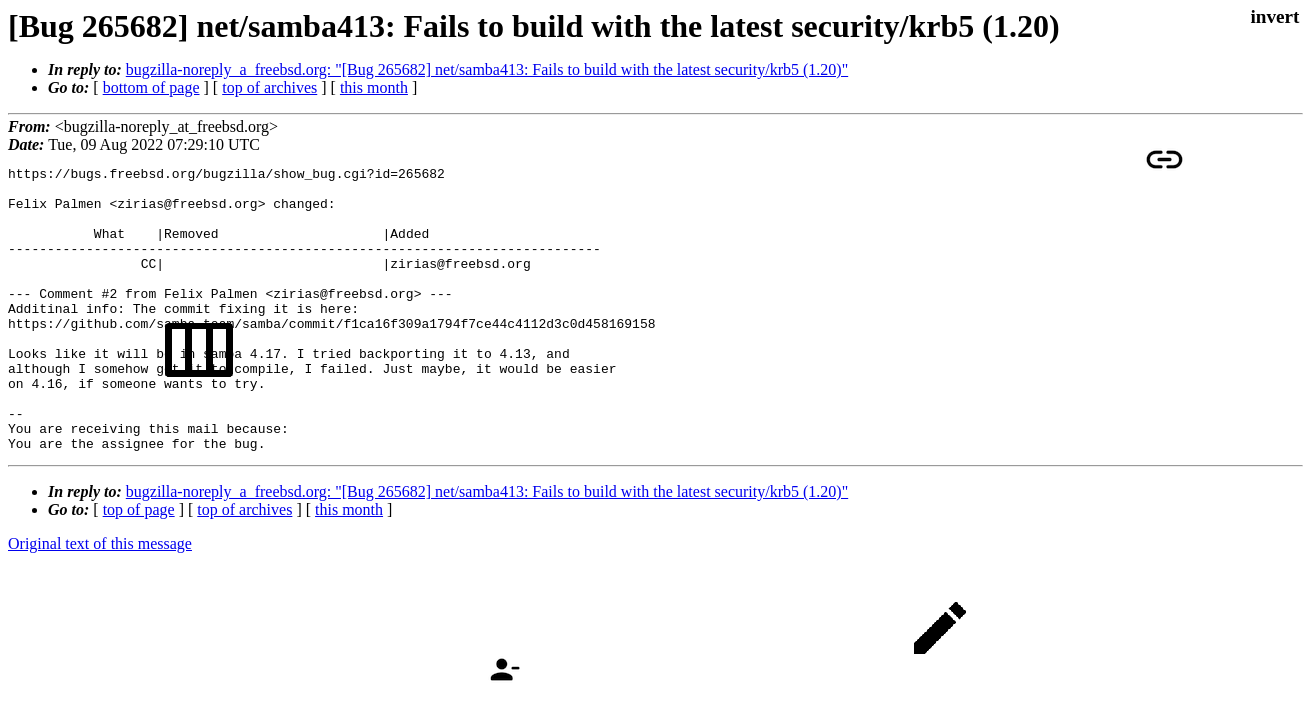  What do you see at coordinates (199, 350) in the screenshot?
I see `switch to week view in calendar` at bounding box center [199, 350].